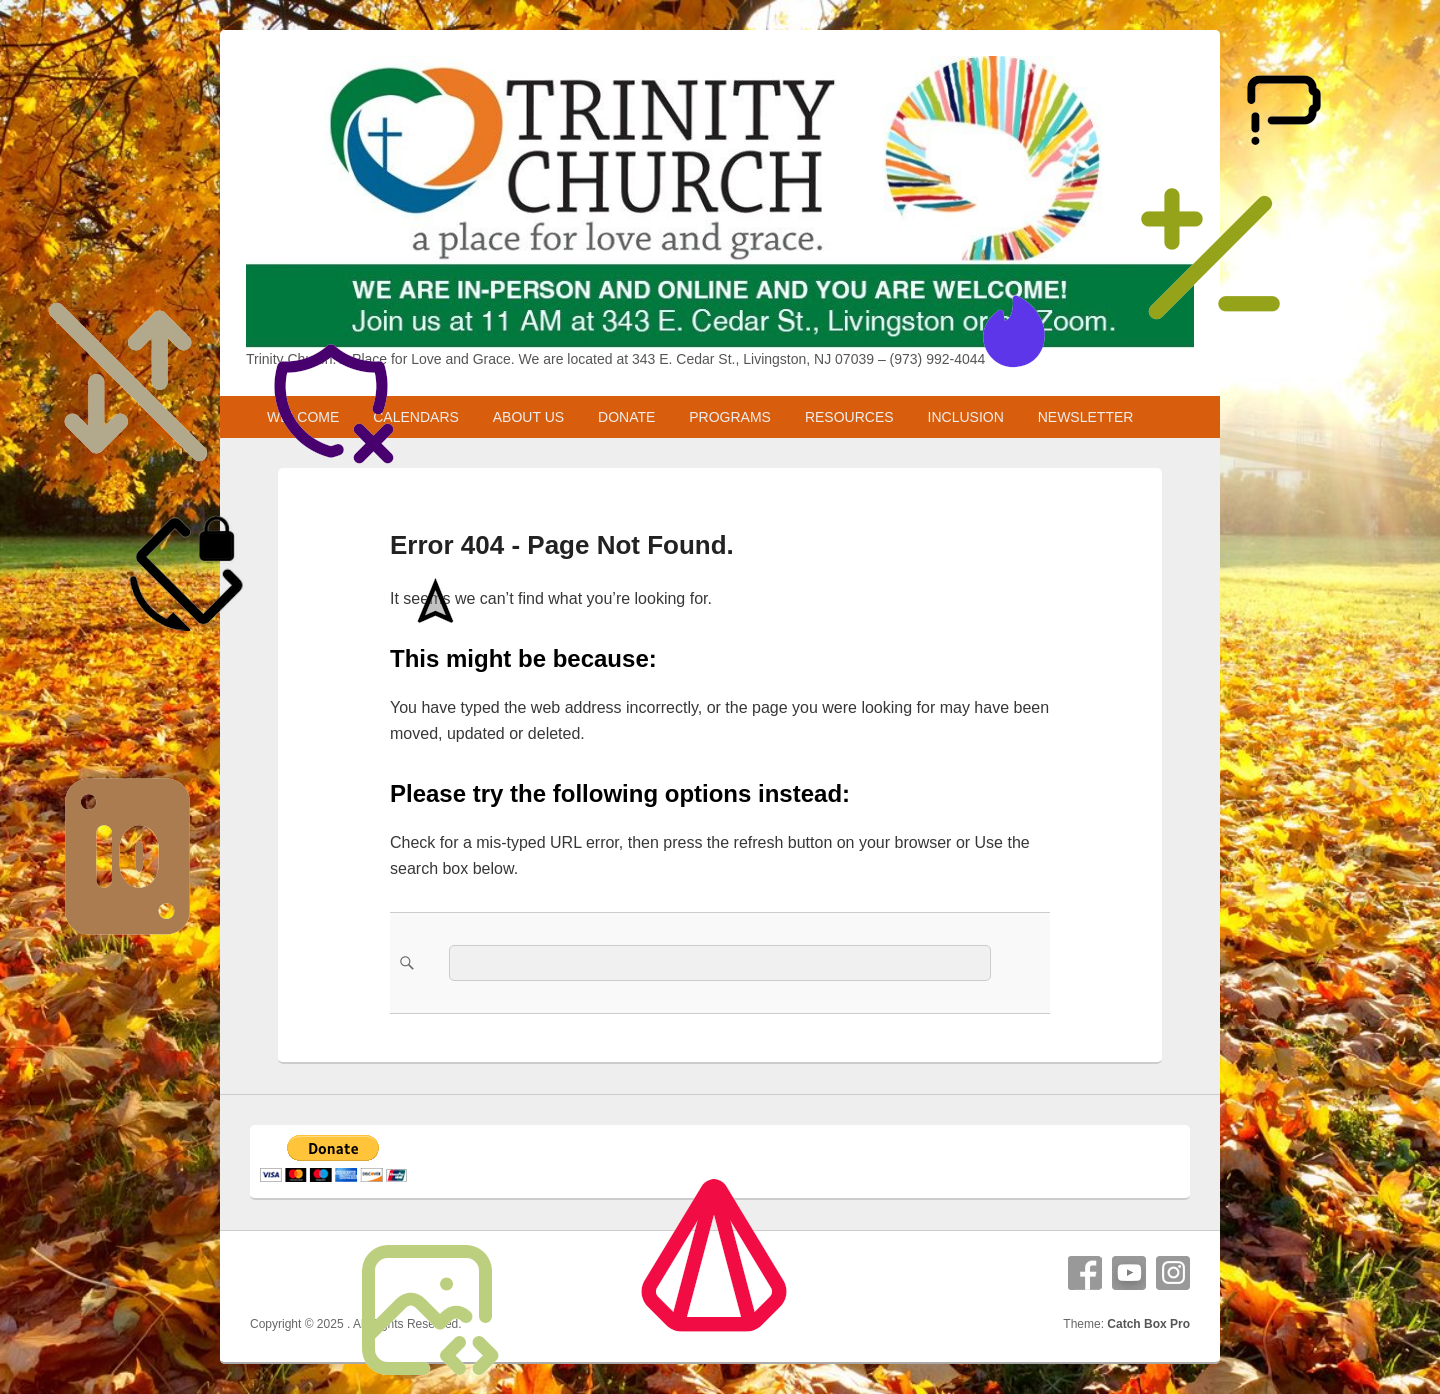 Image resolution: width=1440 pixels, height=1394 pixels. I want to click on disable security protection, so click(331, 401).